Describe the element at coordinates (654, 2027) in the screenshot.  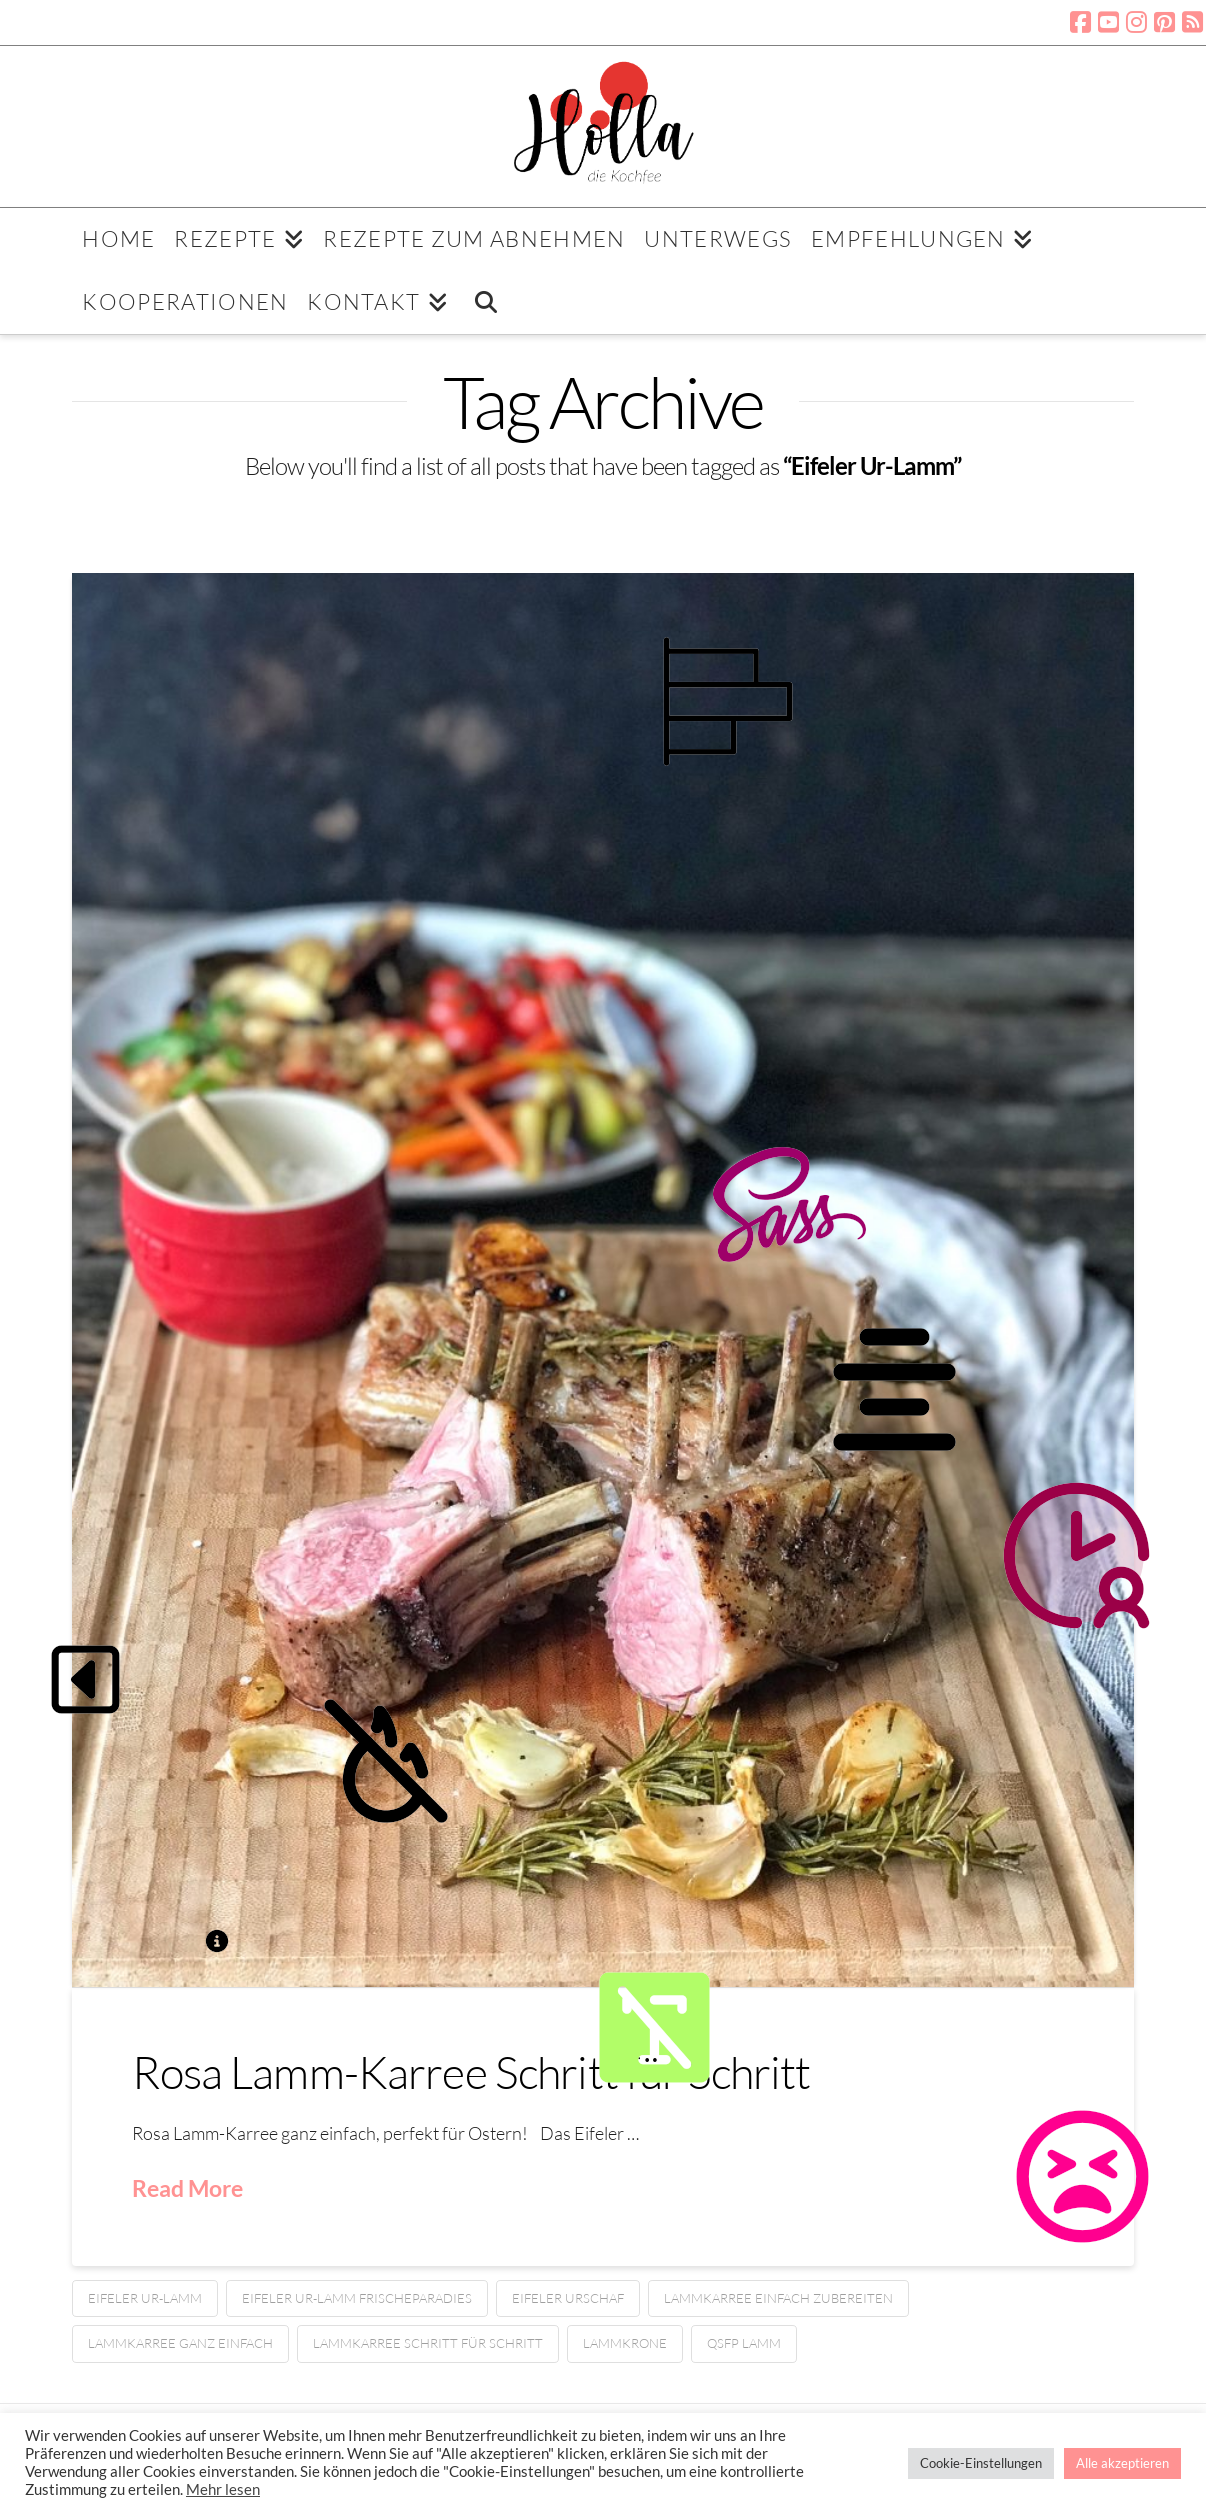
I see `disable text formatting` at that location.